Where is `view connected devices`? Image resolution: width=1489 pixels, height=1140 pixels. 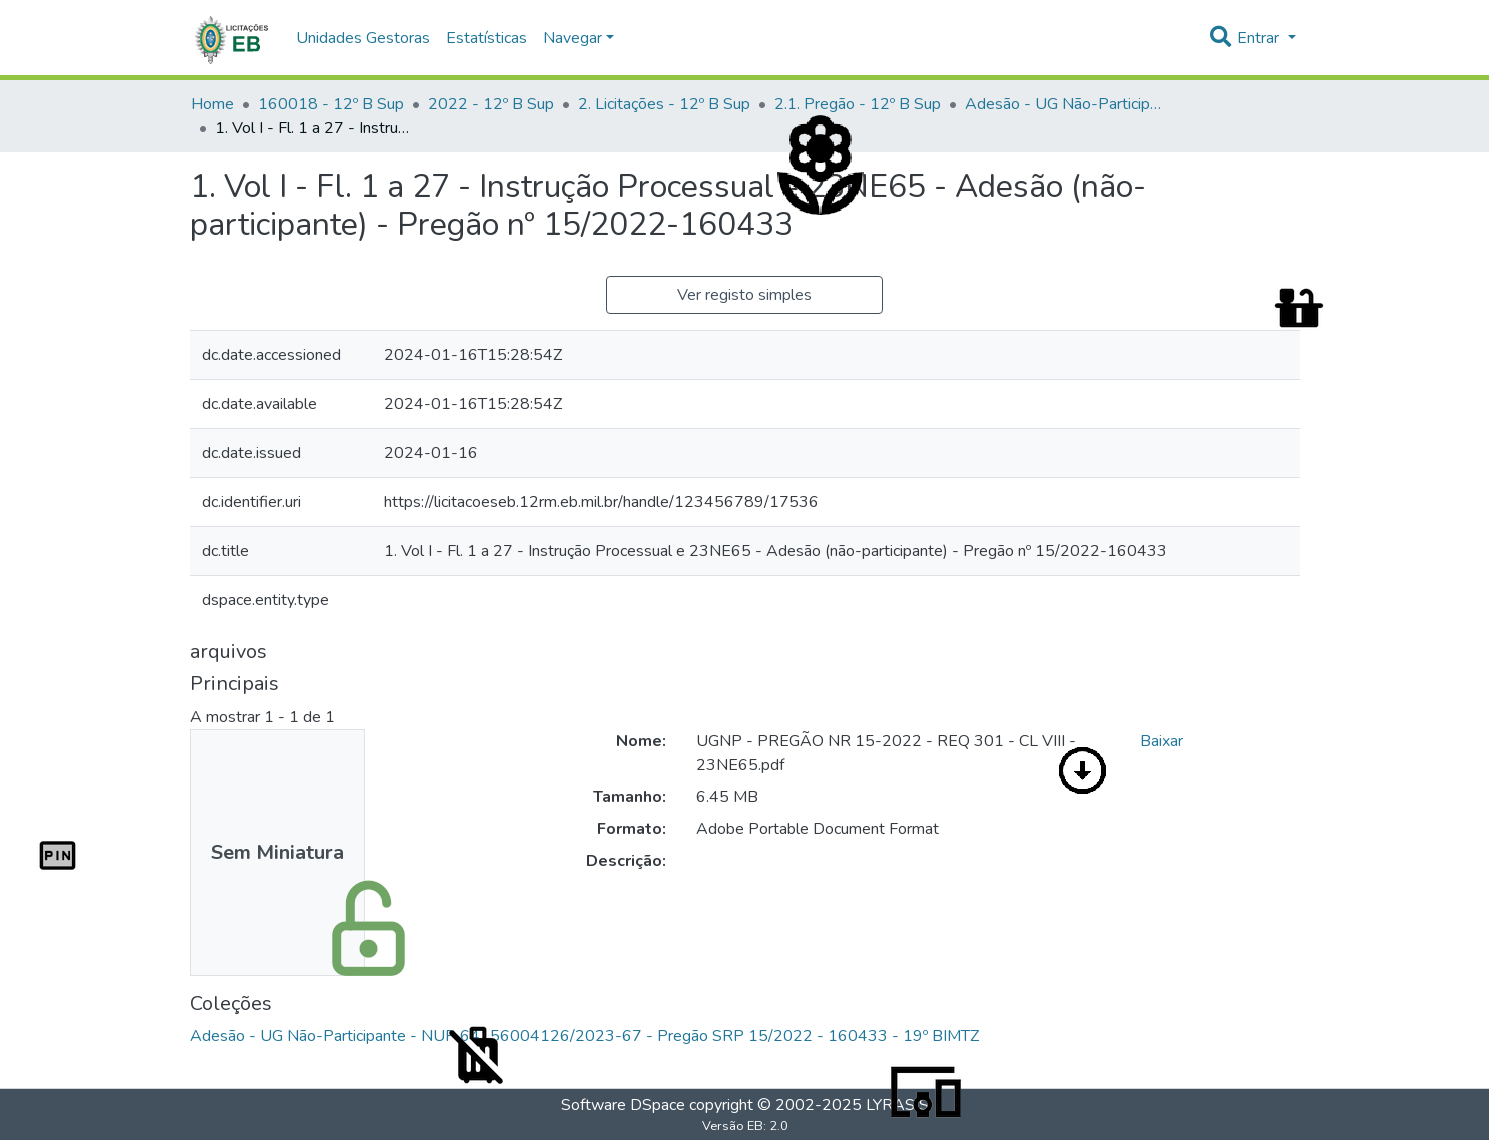 view connected devices is located at coordinates (926, 1092).